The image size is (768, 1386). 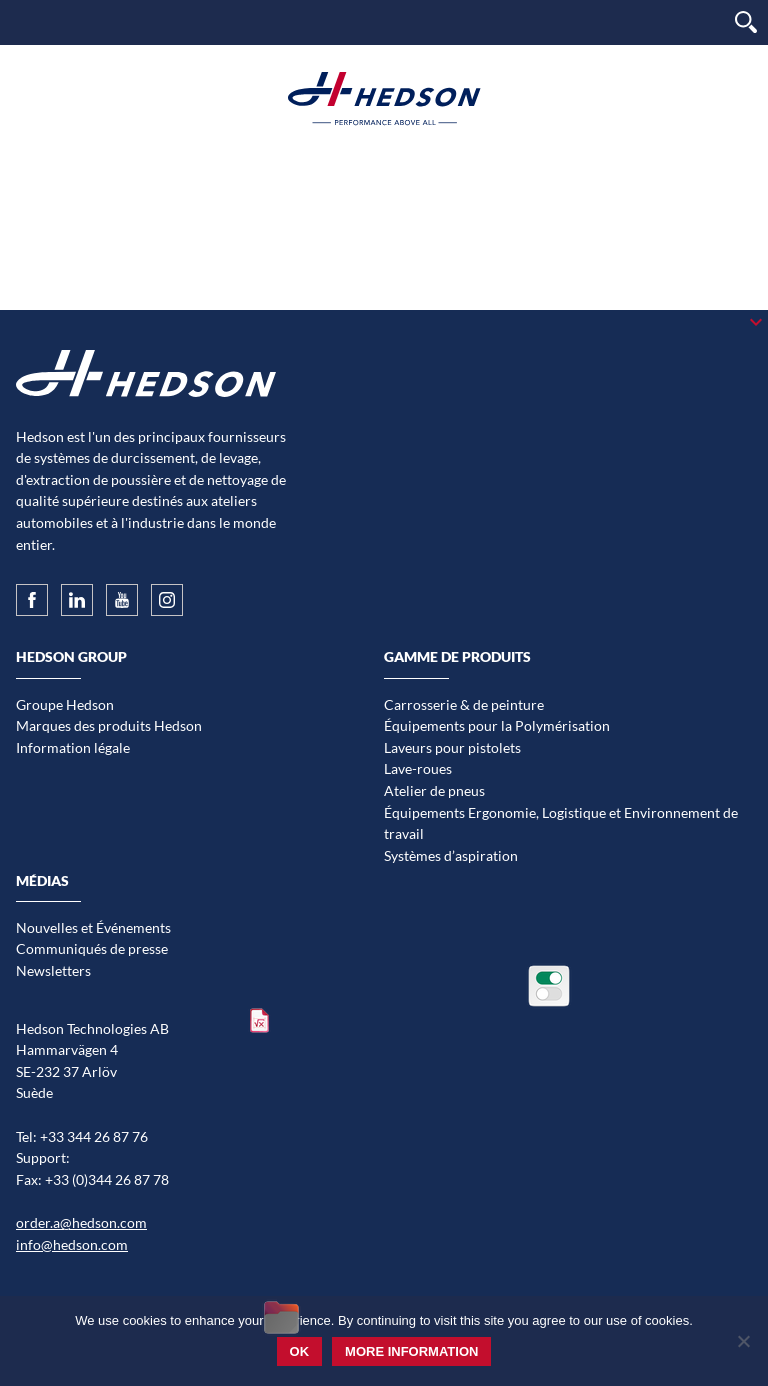 What do you see at coordinates (281, 1317) in the screenshot?
I see `drop files here to move them into this folder` at bounding box center [281, 1317].